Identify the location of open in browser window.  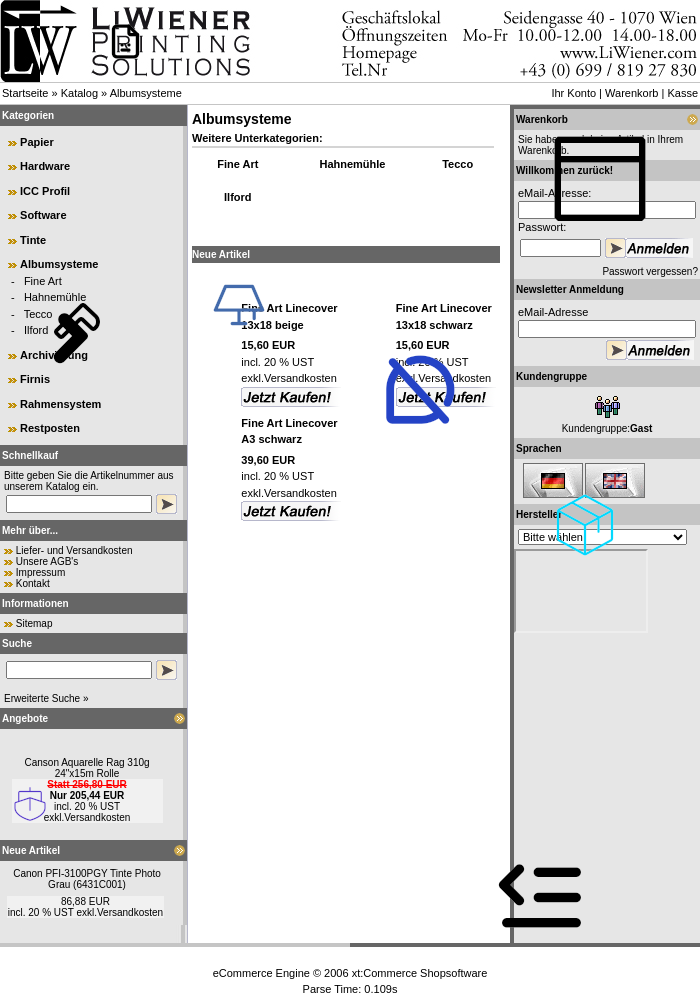
(600, 182).